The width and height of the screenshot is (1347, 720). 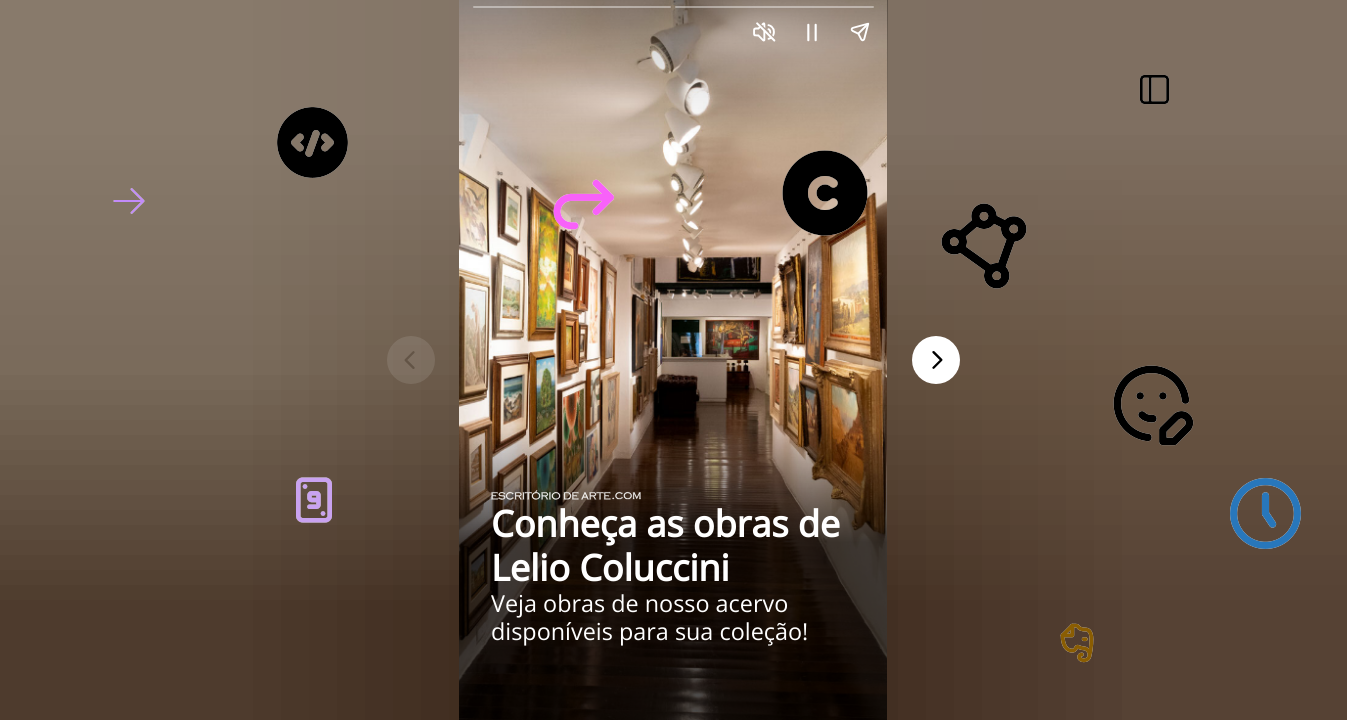 I want to click on indicates copyrighted content, so click(x=825, y=193).